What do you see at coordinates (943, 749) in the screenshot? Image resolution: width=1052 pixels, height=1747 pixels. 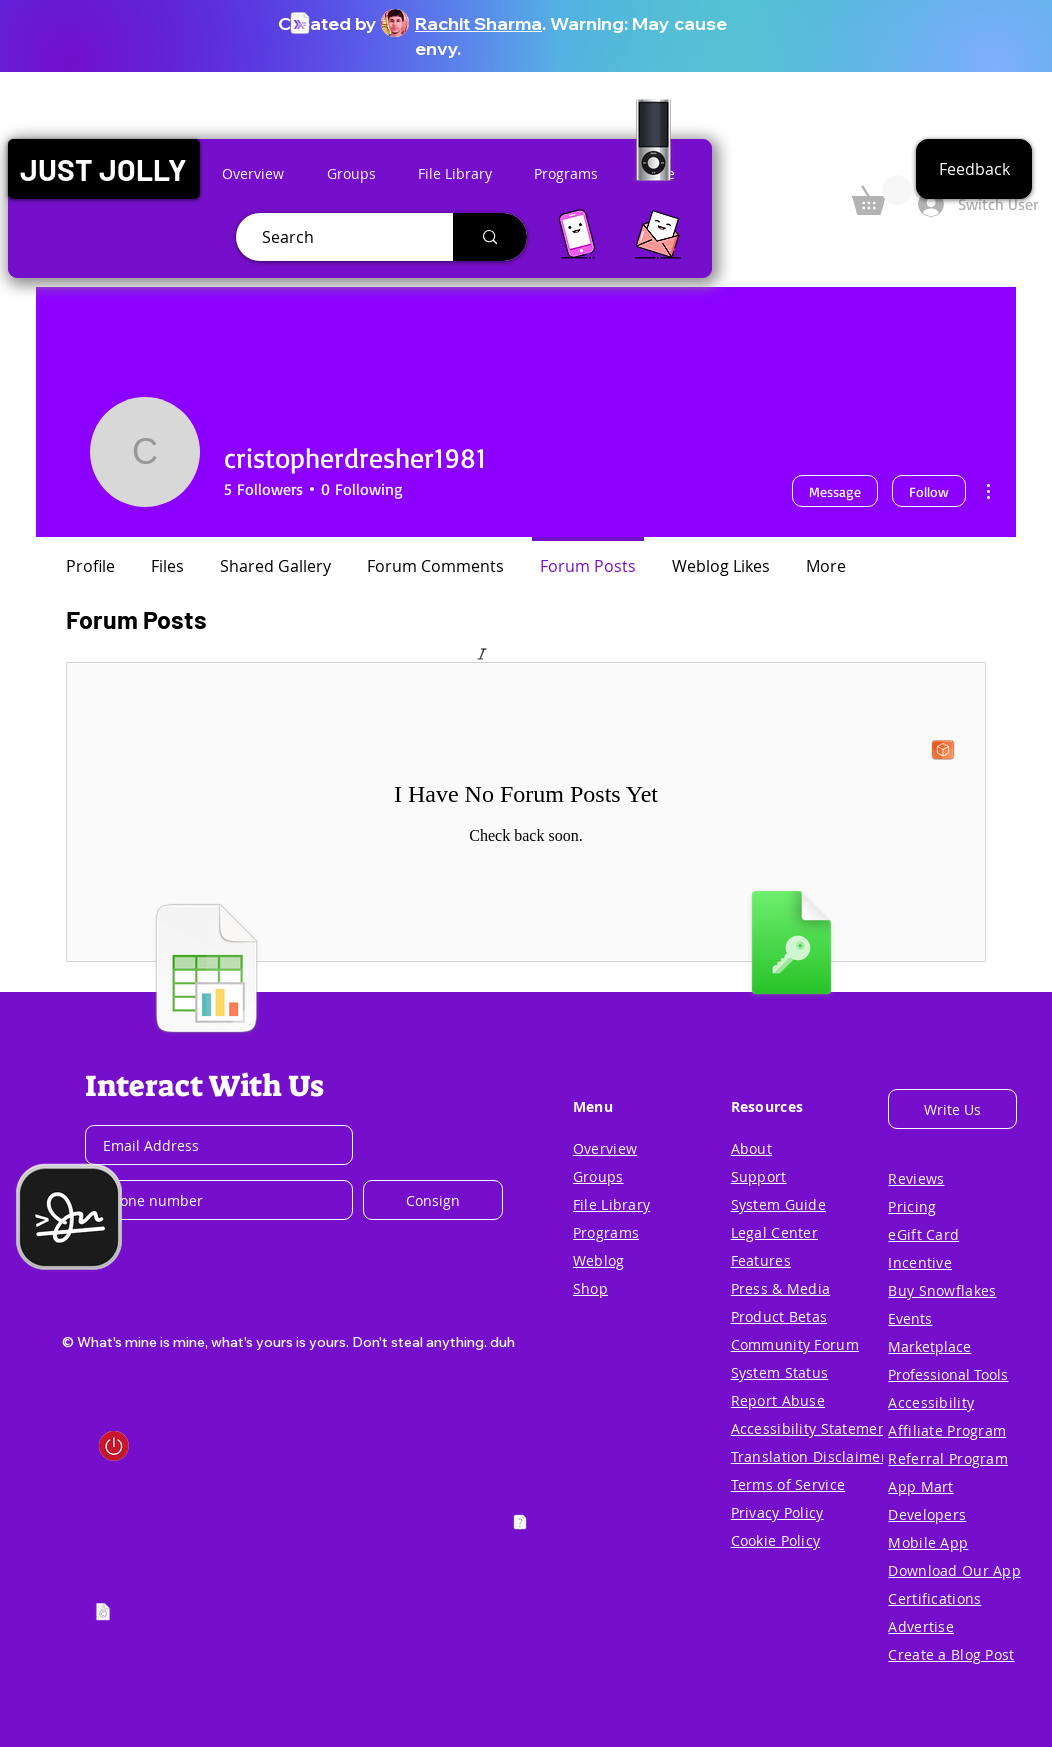 I see `a binary STL 3D model file` at bounding box center [943, 749].